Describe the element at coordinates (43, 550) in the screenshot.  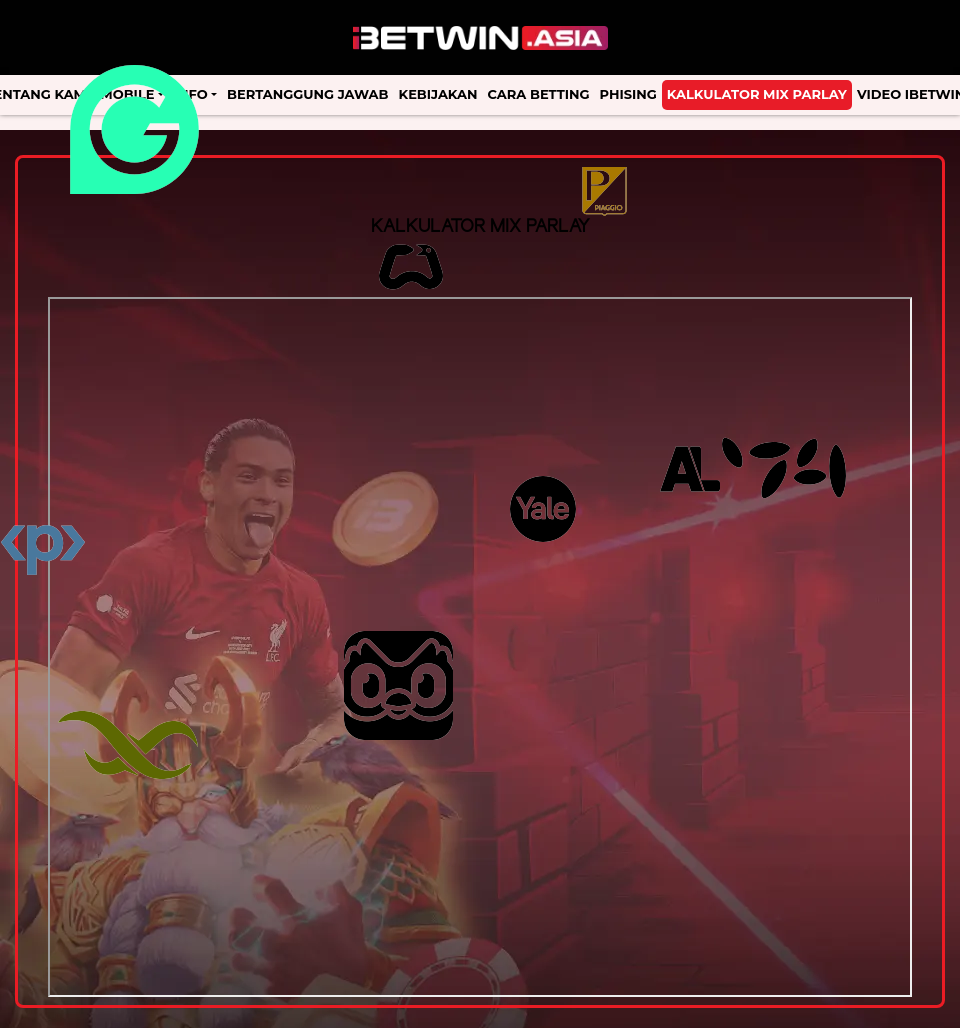
I see `visit the Packt publishing website` at that location.